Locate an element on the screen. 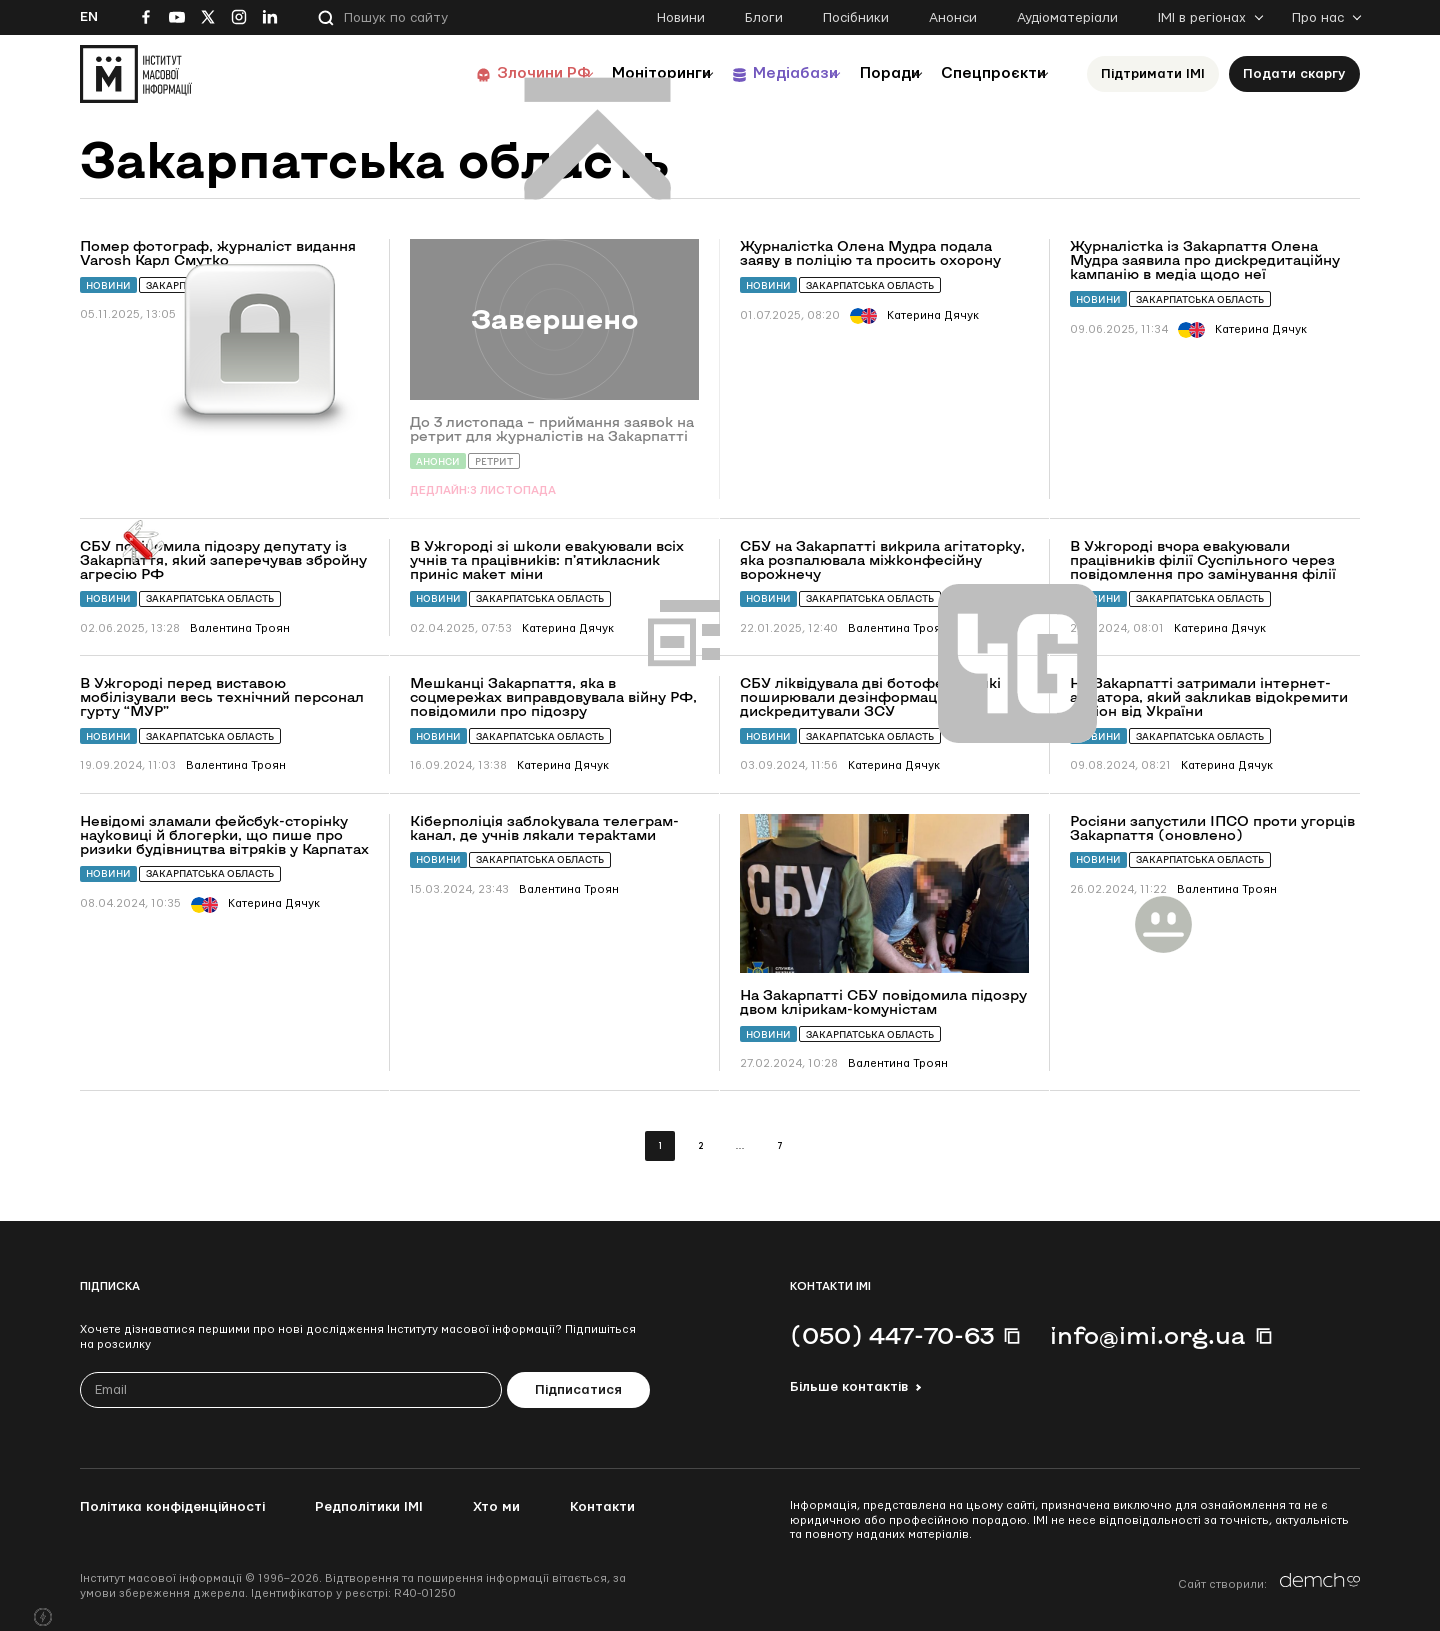  access utility applications and tools is located at coordinates (142, 541).